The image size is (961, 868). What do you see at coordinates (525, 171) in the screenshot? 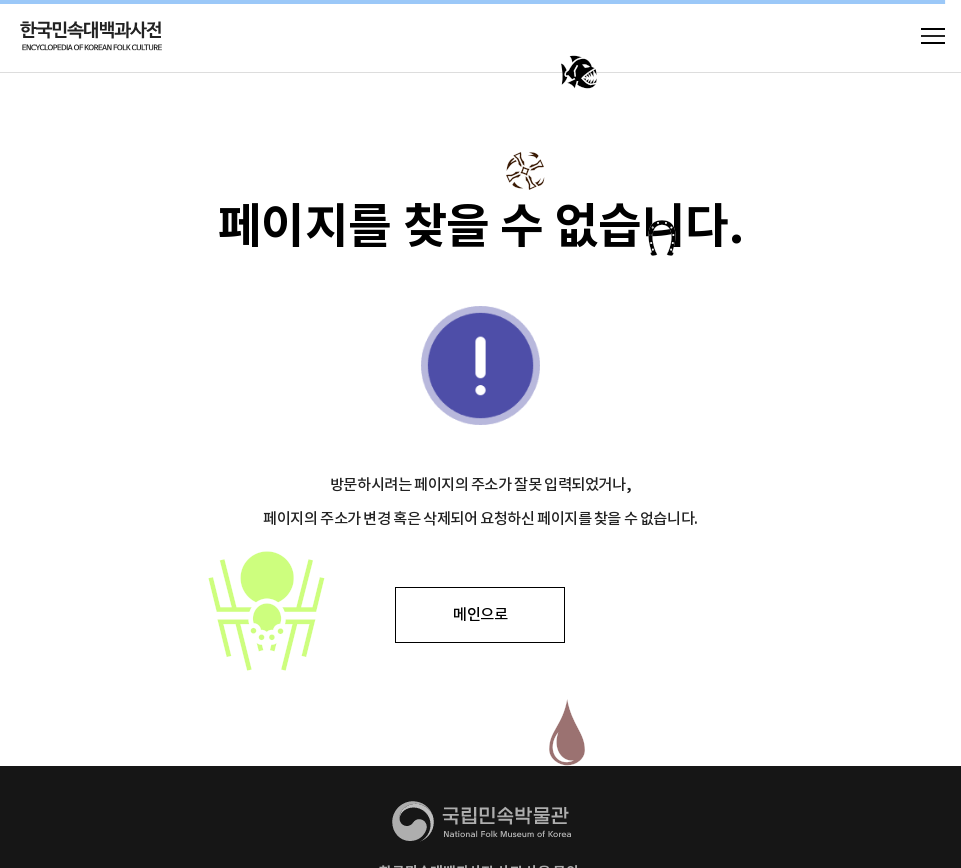
I see `indicates a returning or cyclical action` at bounding box center [525, 171].